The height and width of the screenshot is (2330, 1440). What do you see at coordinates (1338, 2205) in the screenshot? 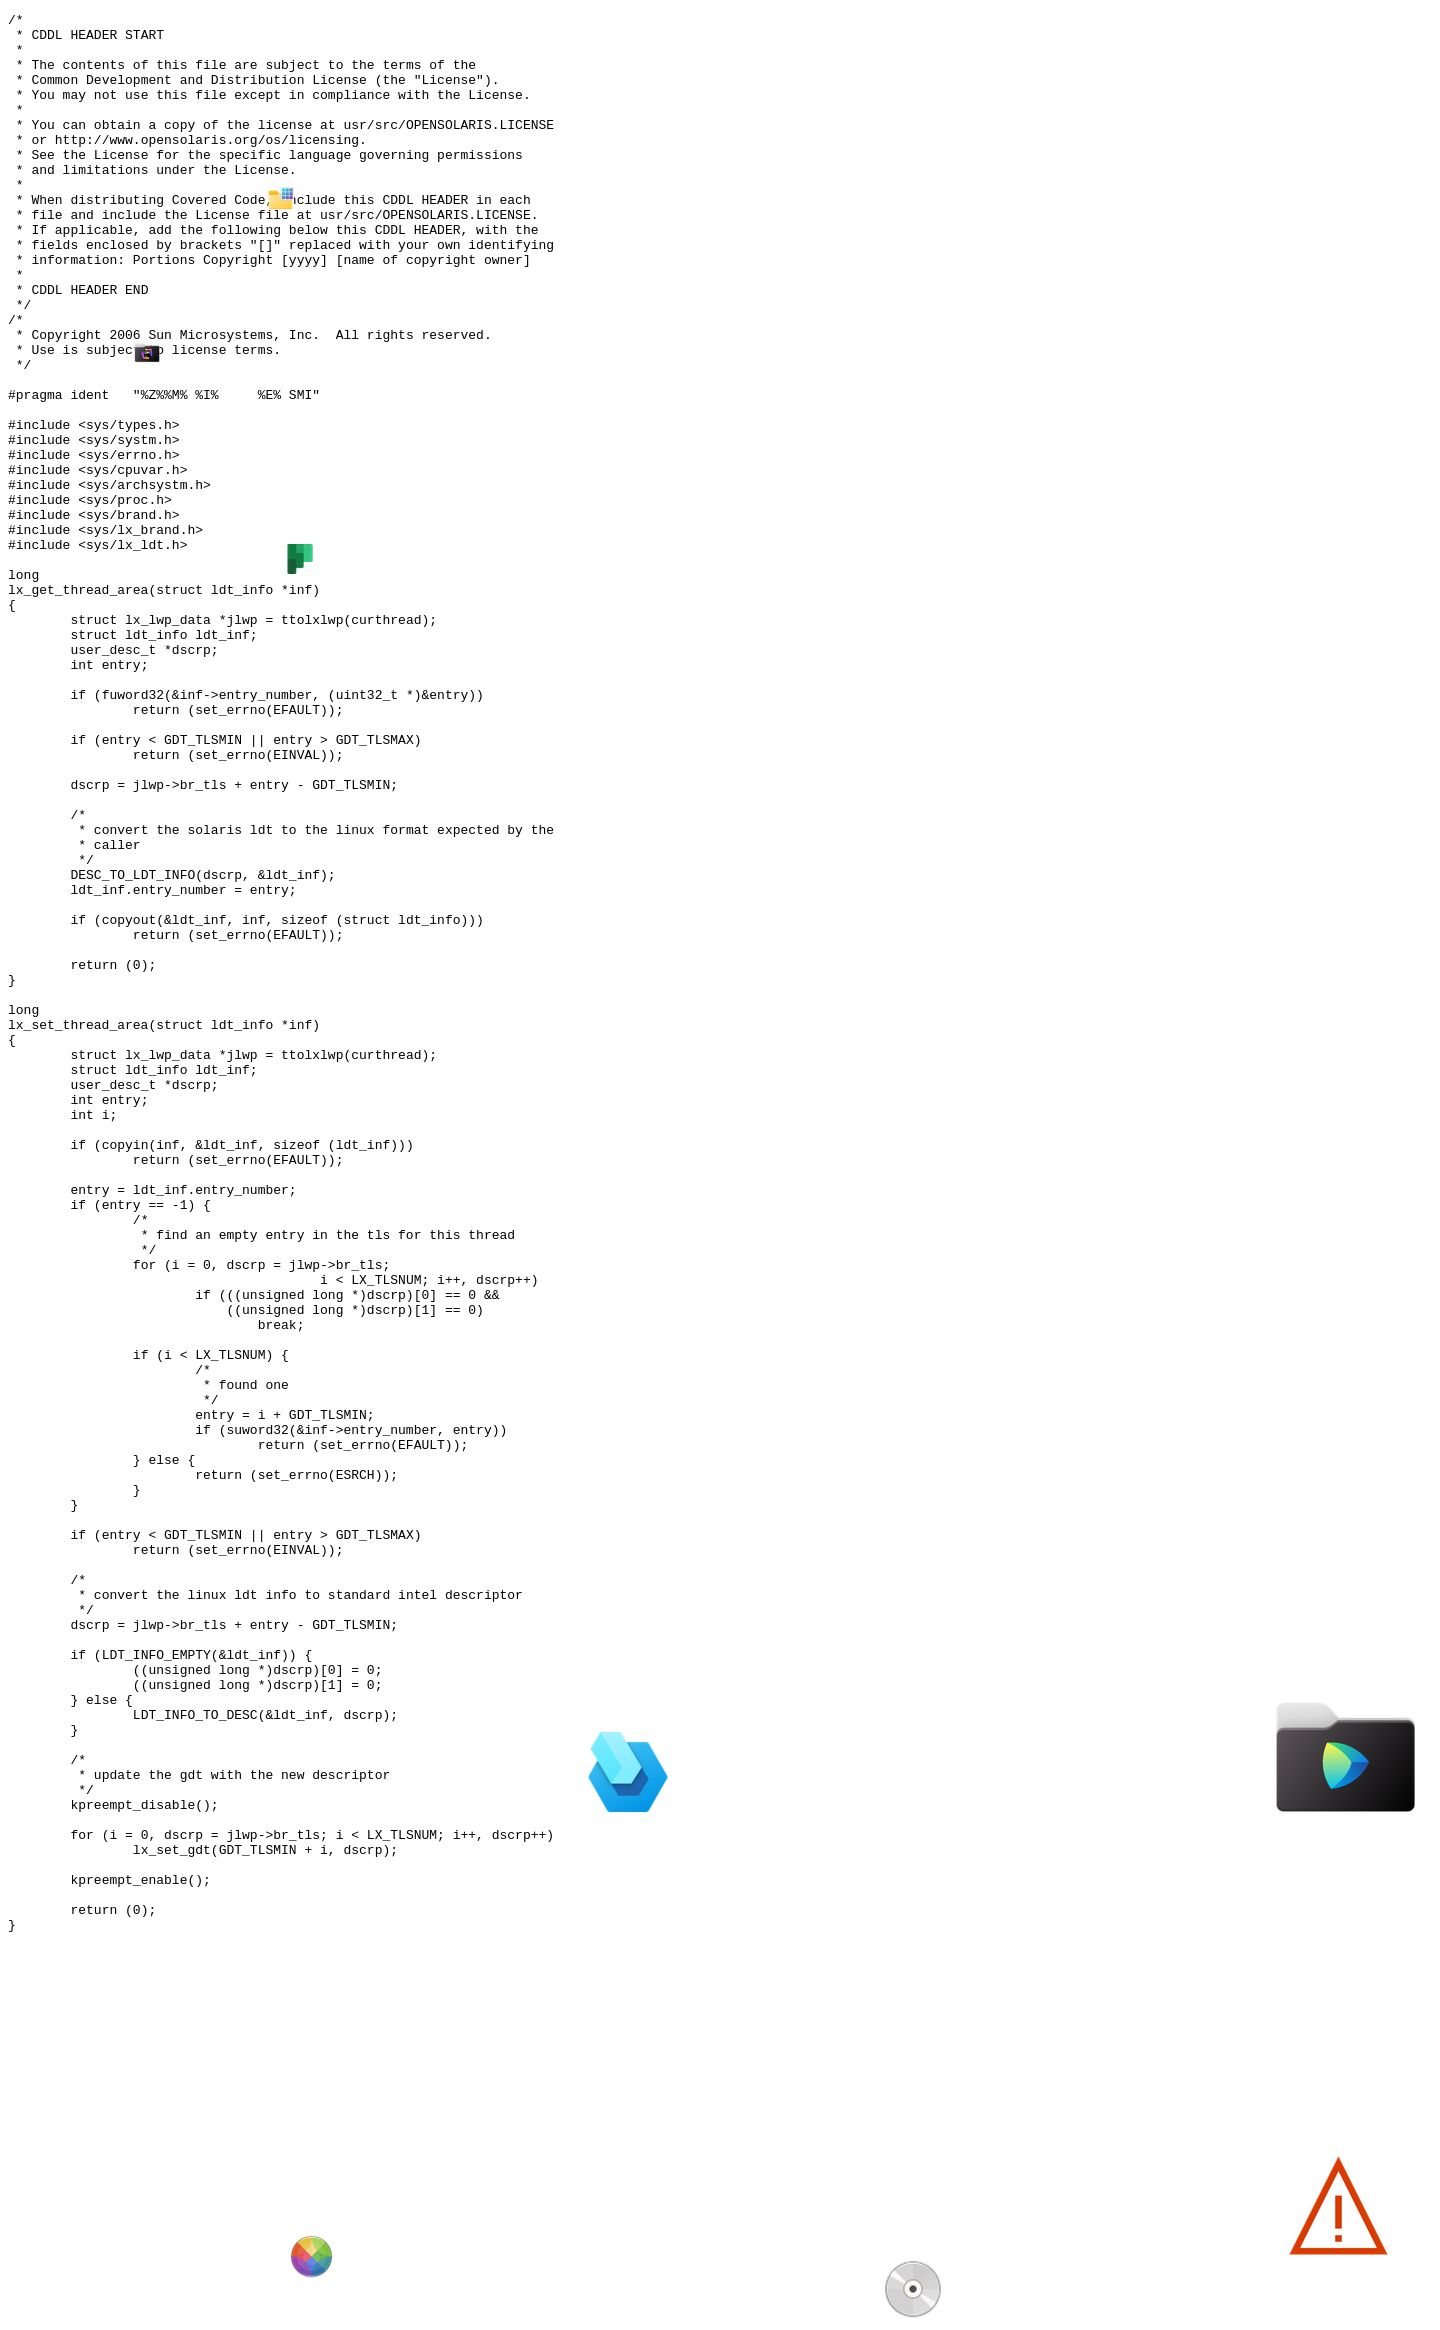
I see `indicates a sync warning or issue with OneDrive` at bounding box center [1338, 2205].